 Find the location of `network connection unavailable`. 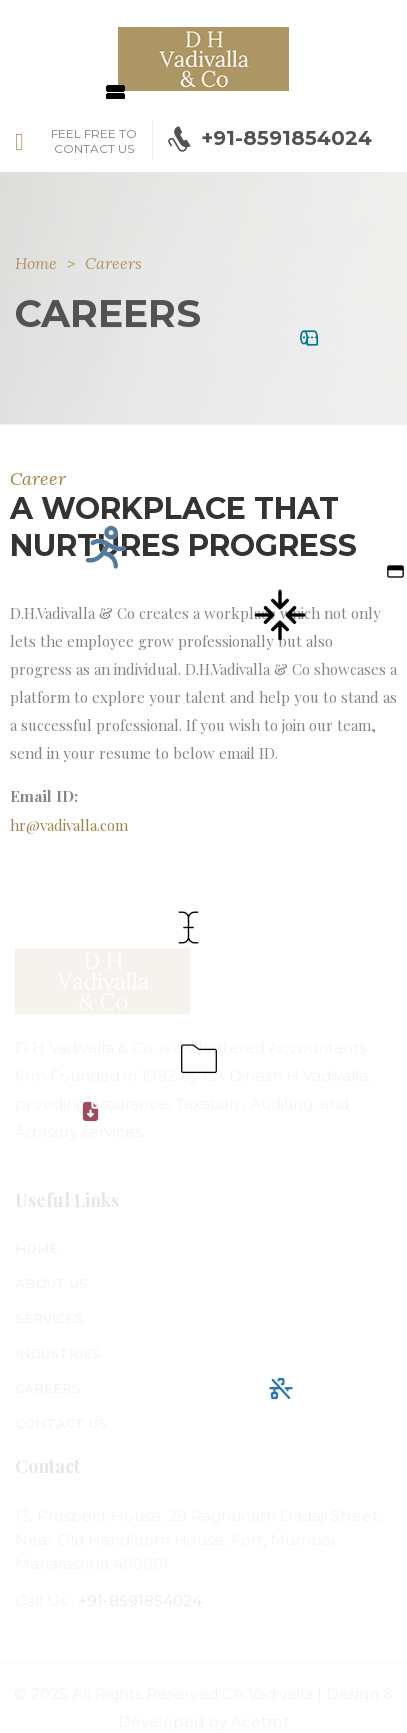

network connection unavailable is located at coordinates (281, 1389).